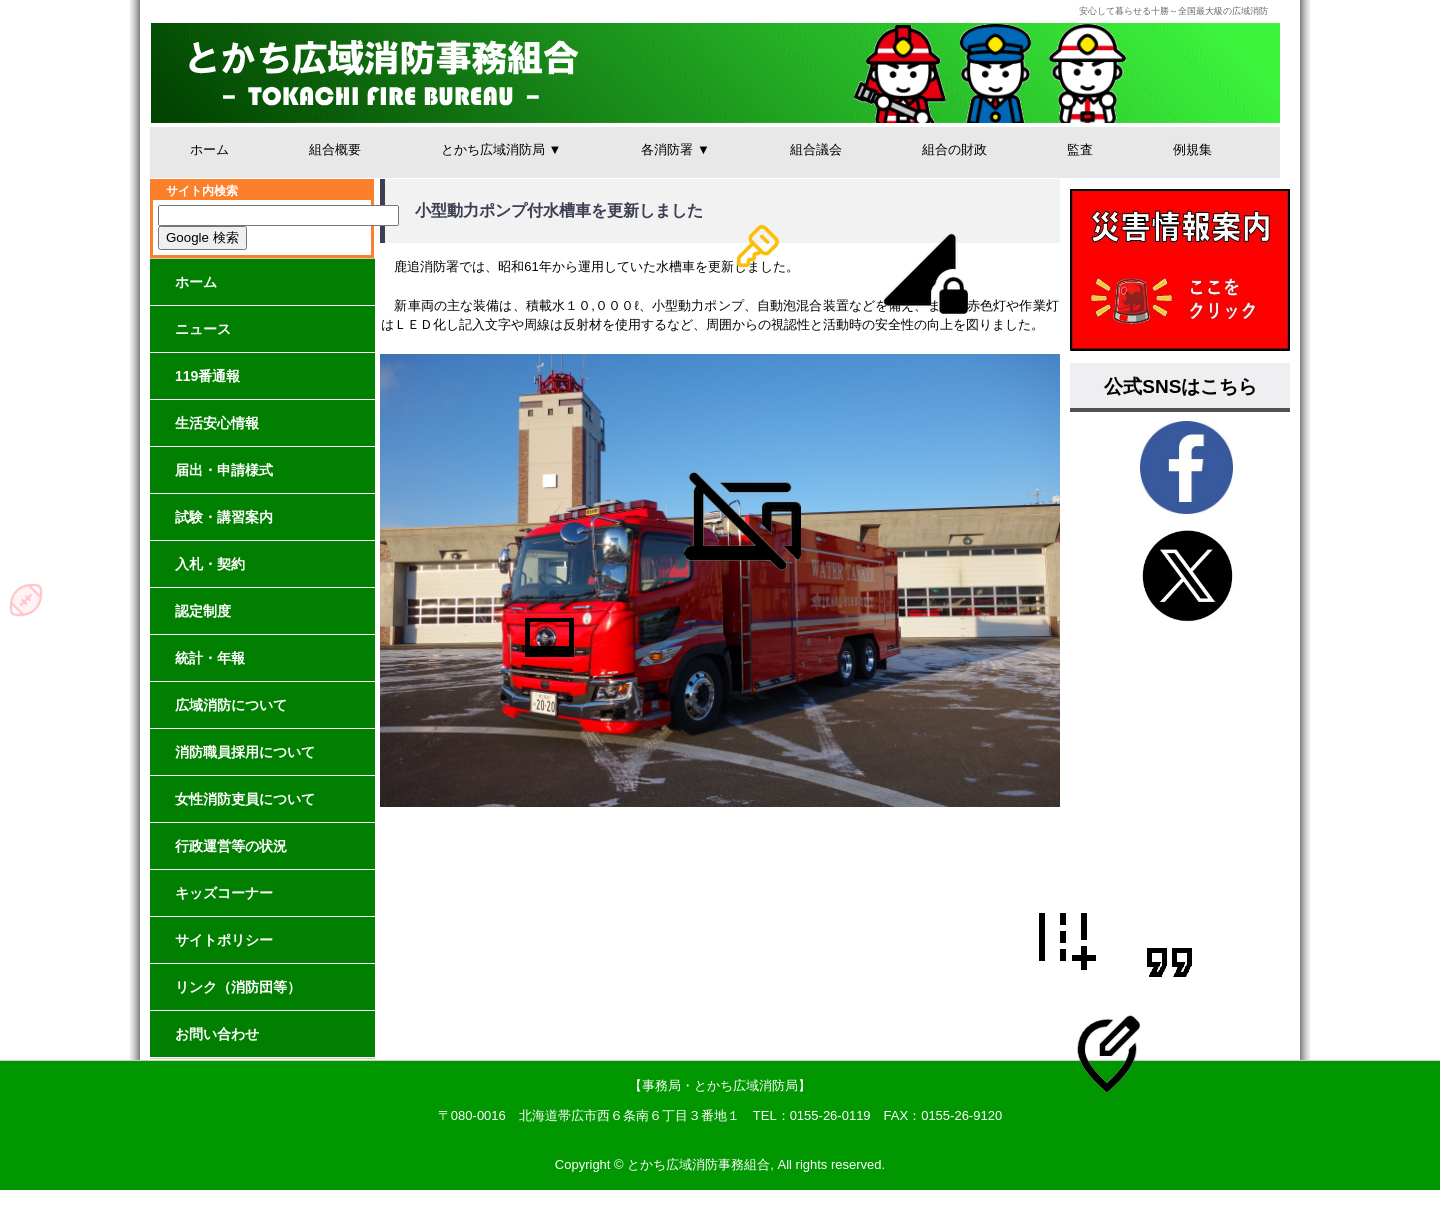 This screenshot has height=1218, width=1440. Describe the element at coordinates (1063, 937) in the screenshot. I see `add a new road to the map` at that location.